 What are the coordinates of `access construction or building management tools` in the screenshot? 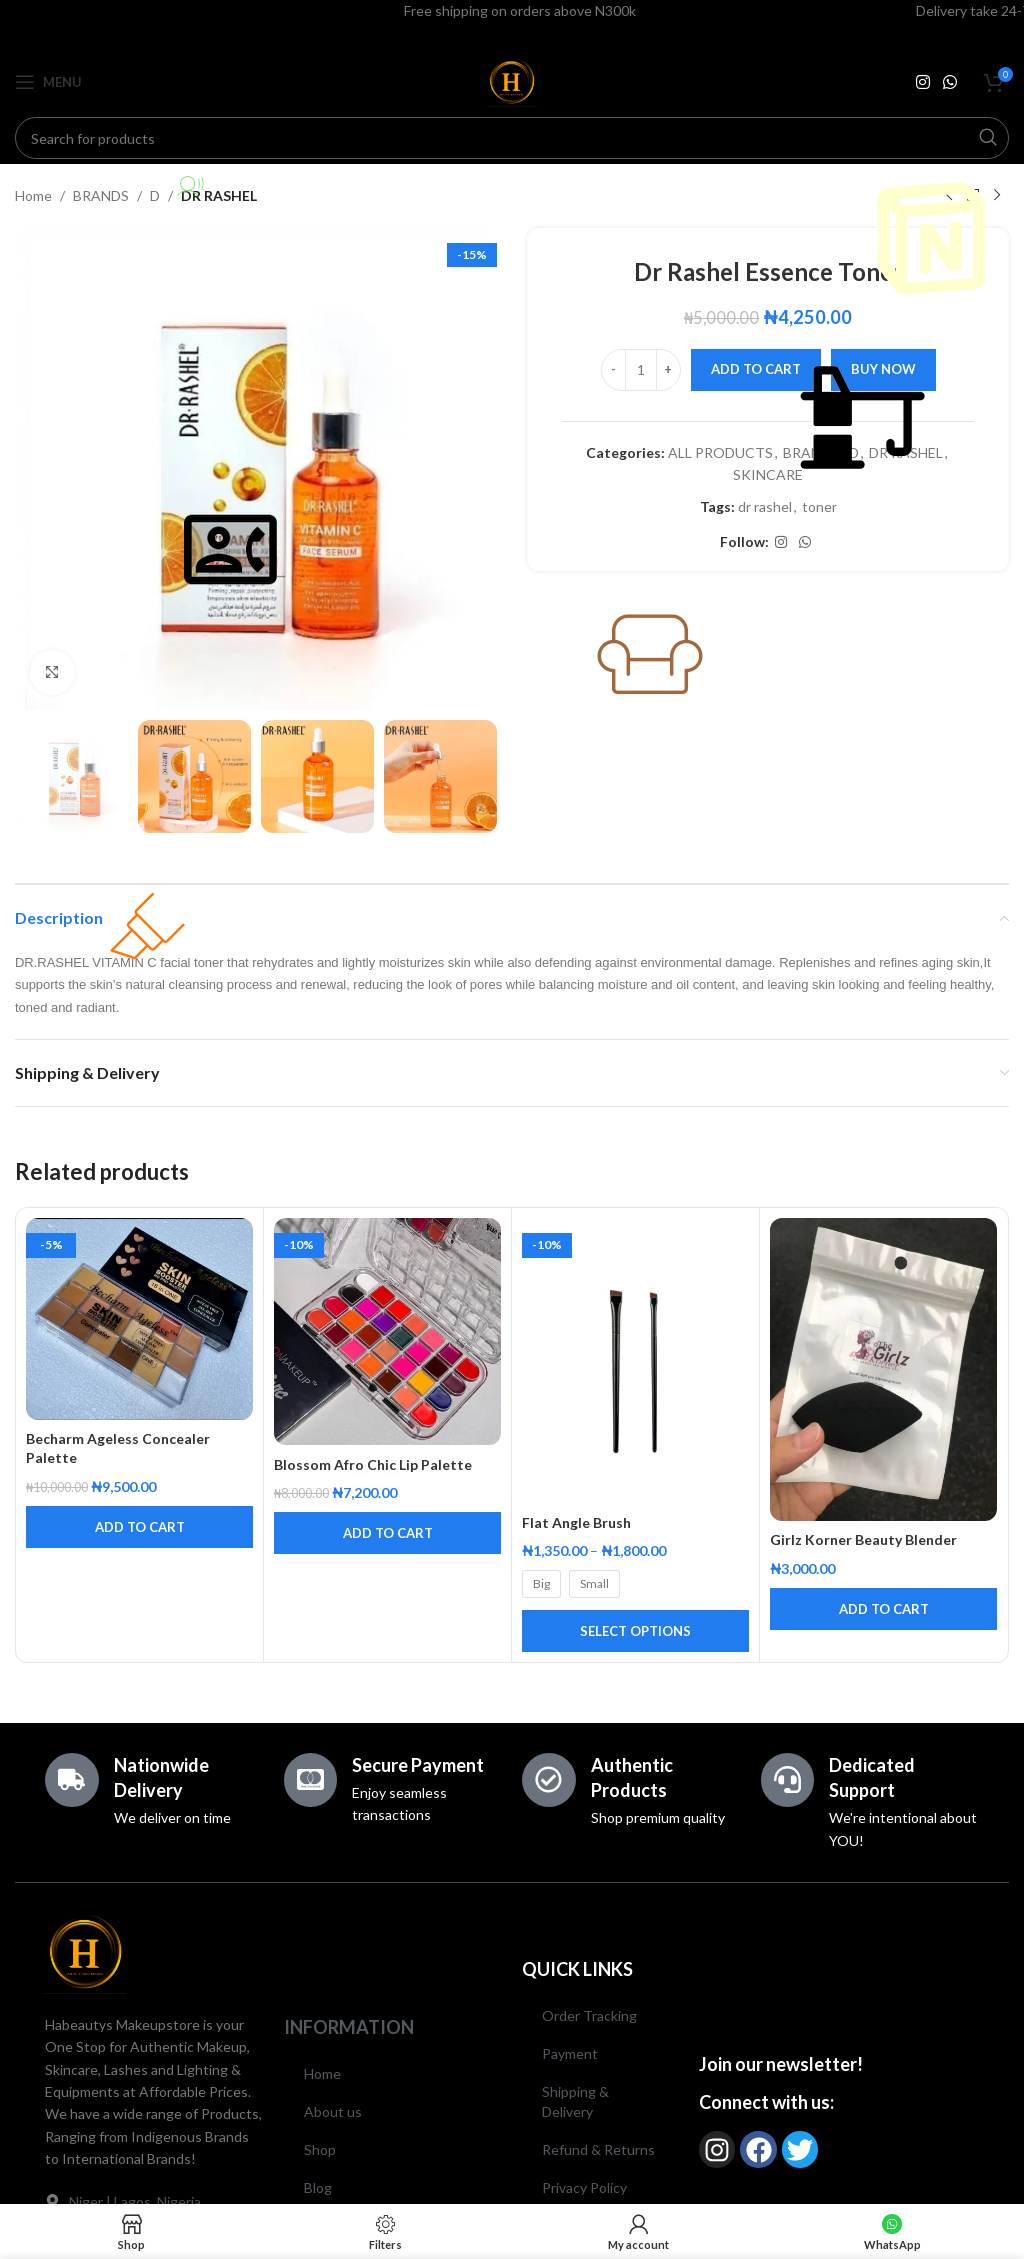 It's located at (860, 417).